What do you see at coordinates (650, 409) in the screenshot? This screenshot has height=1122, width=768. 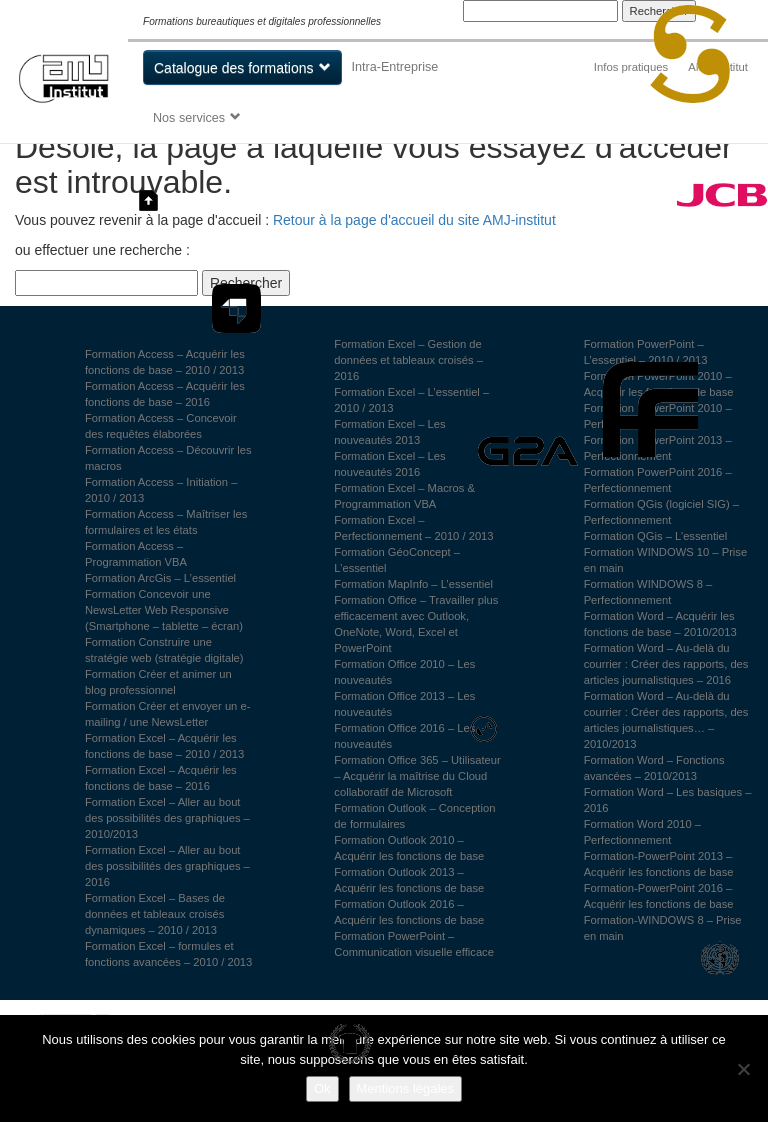 I see `open the Farfetch app` at bounding box center [650, 409].